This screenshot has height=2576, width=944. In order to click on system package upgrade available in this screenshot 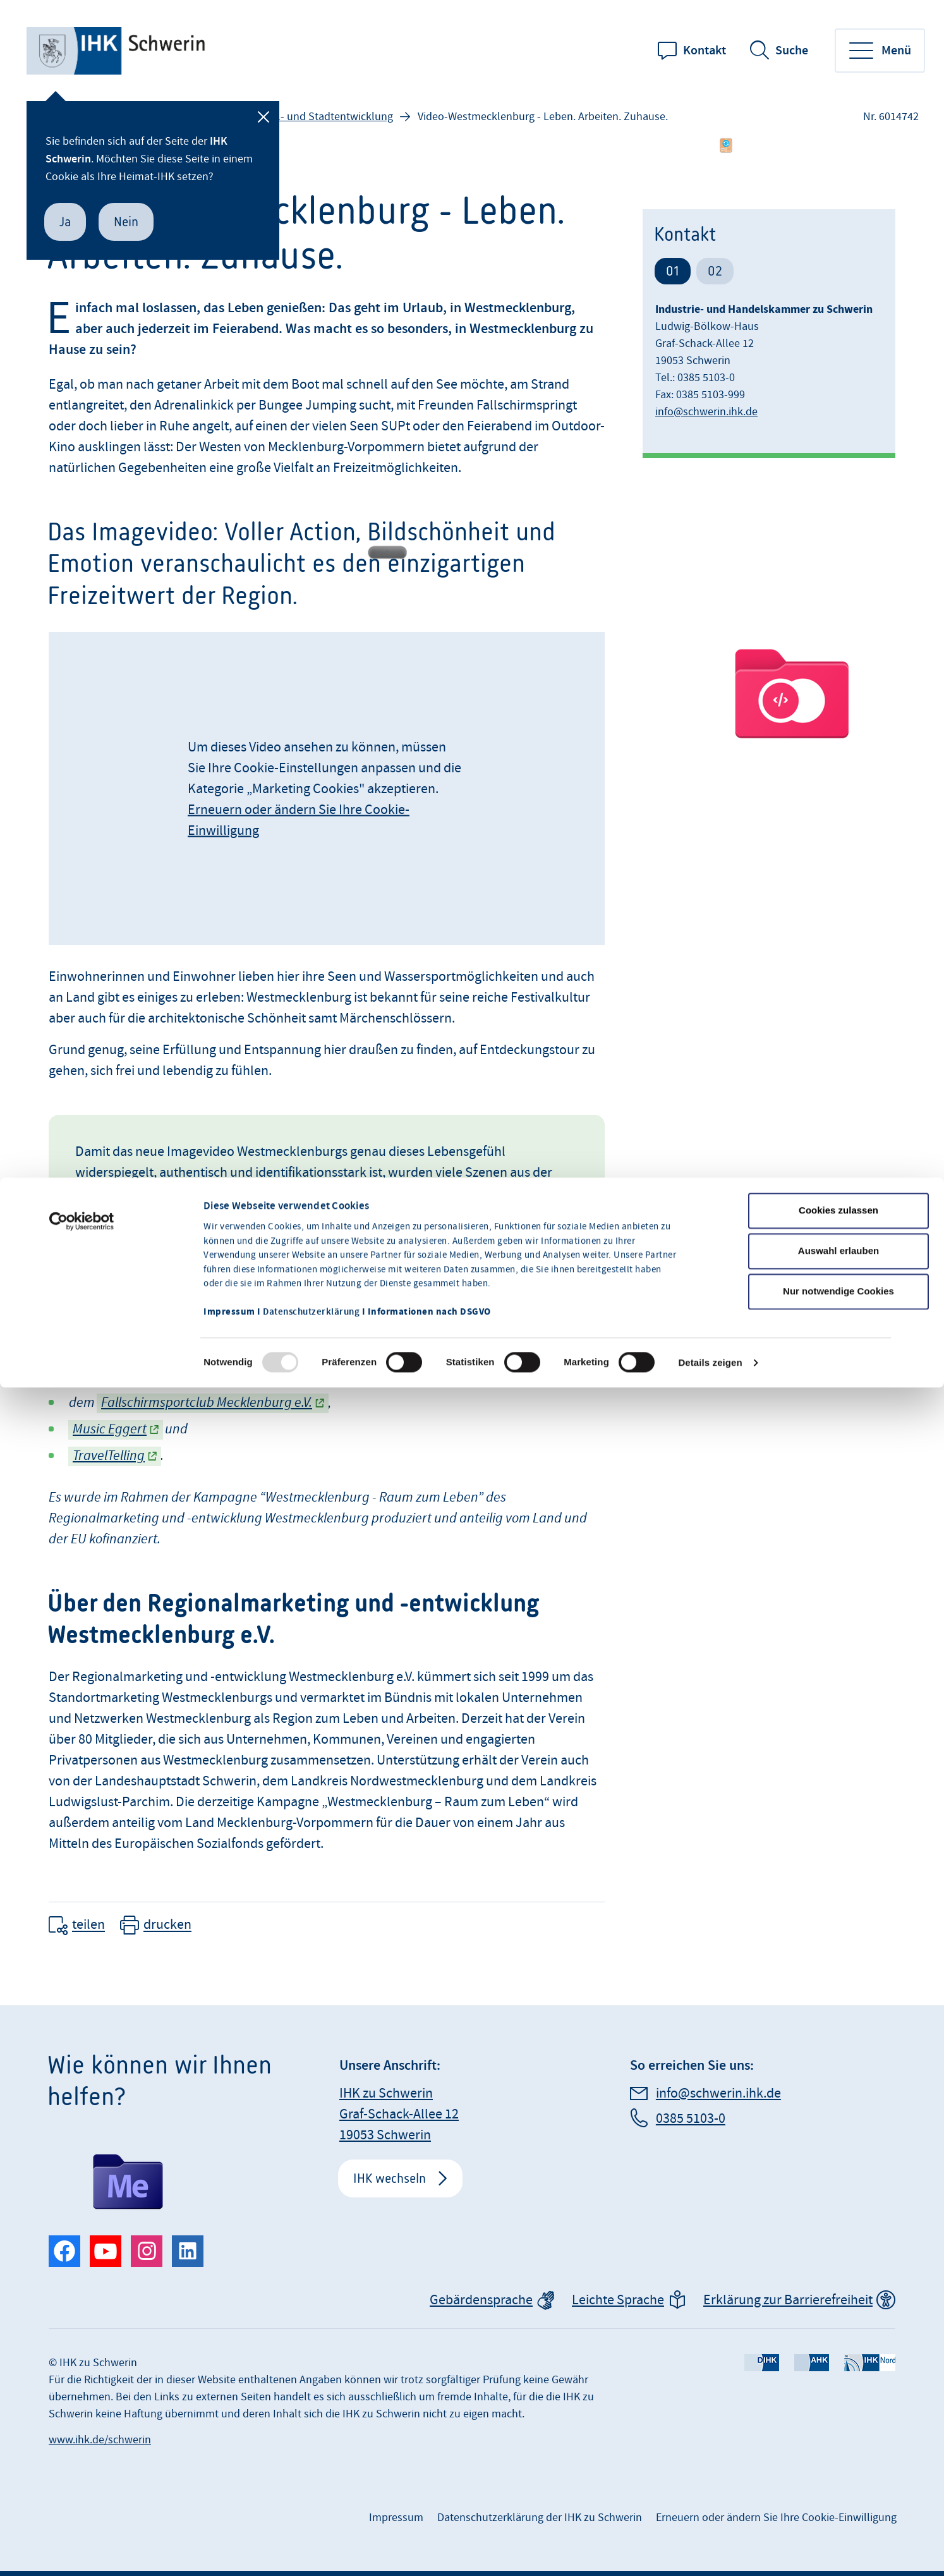, I will do `click(726, 145)`.